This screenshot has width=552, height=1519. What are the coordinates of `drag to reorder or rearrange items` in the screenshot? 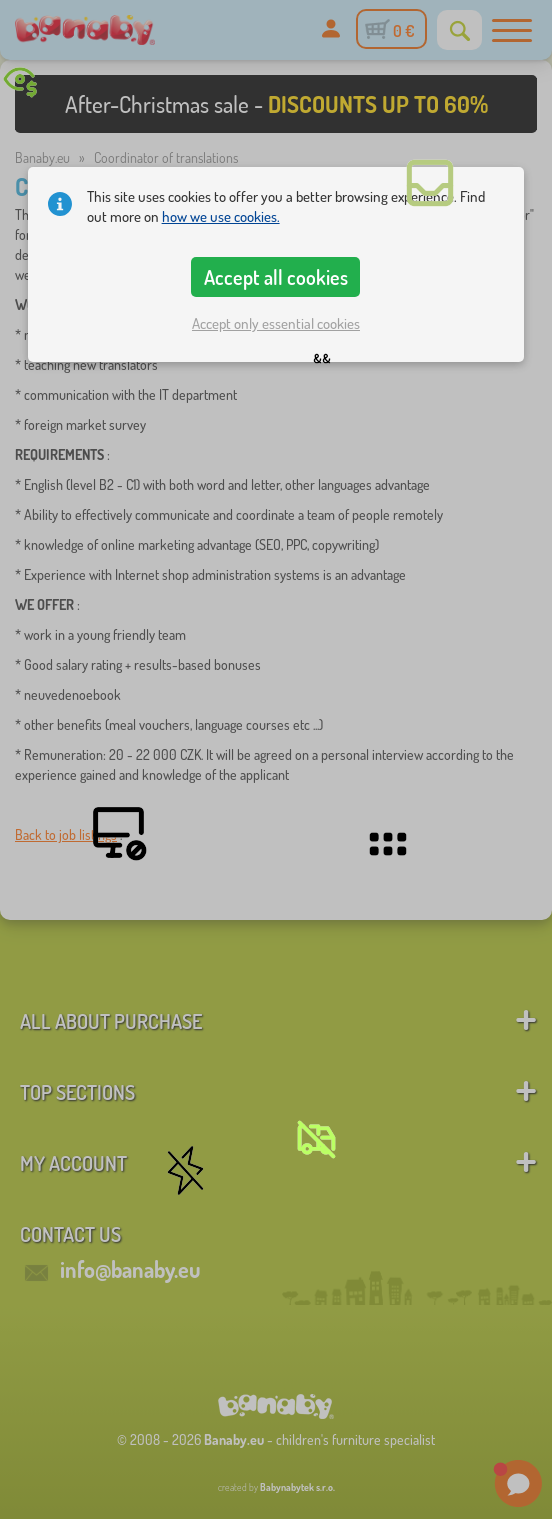 It's located at (388, 844).